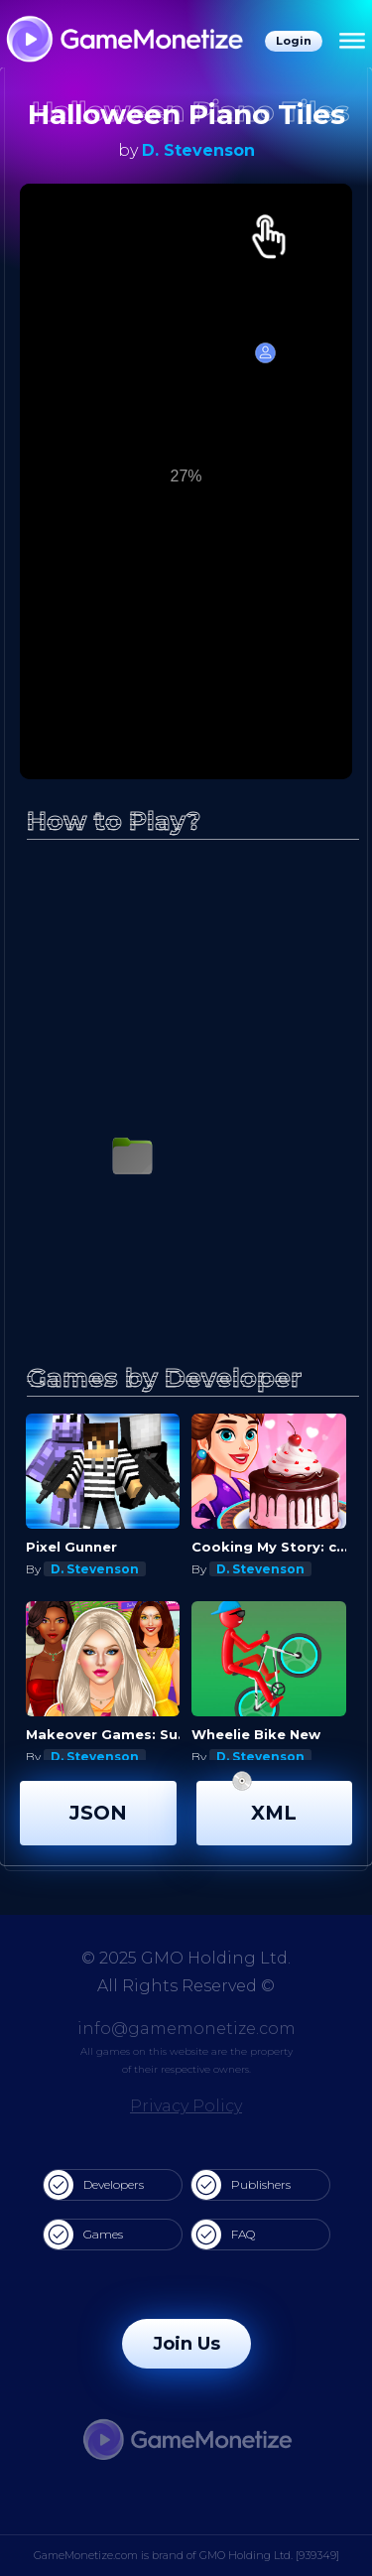 This screenshot has width=372, height=2576. What do you see at coordinates (132, 1155) in the screenshot?
I see `open a folder to view its contents` at bounding box center [132, 1155].